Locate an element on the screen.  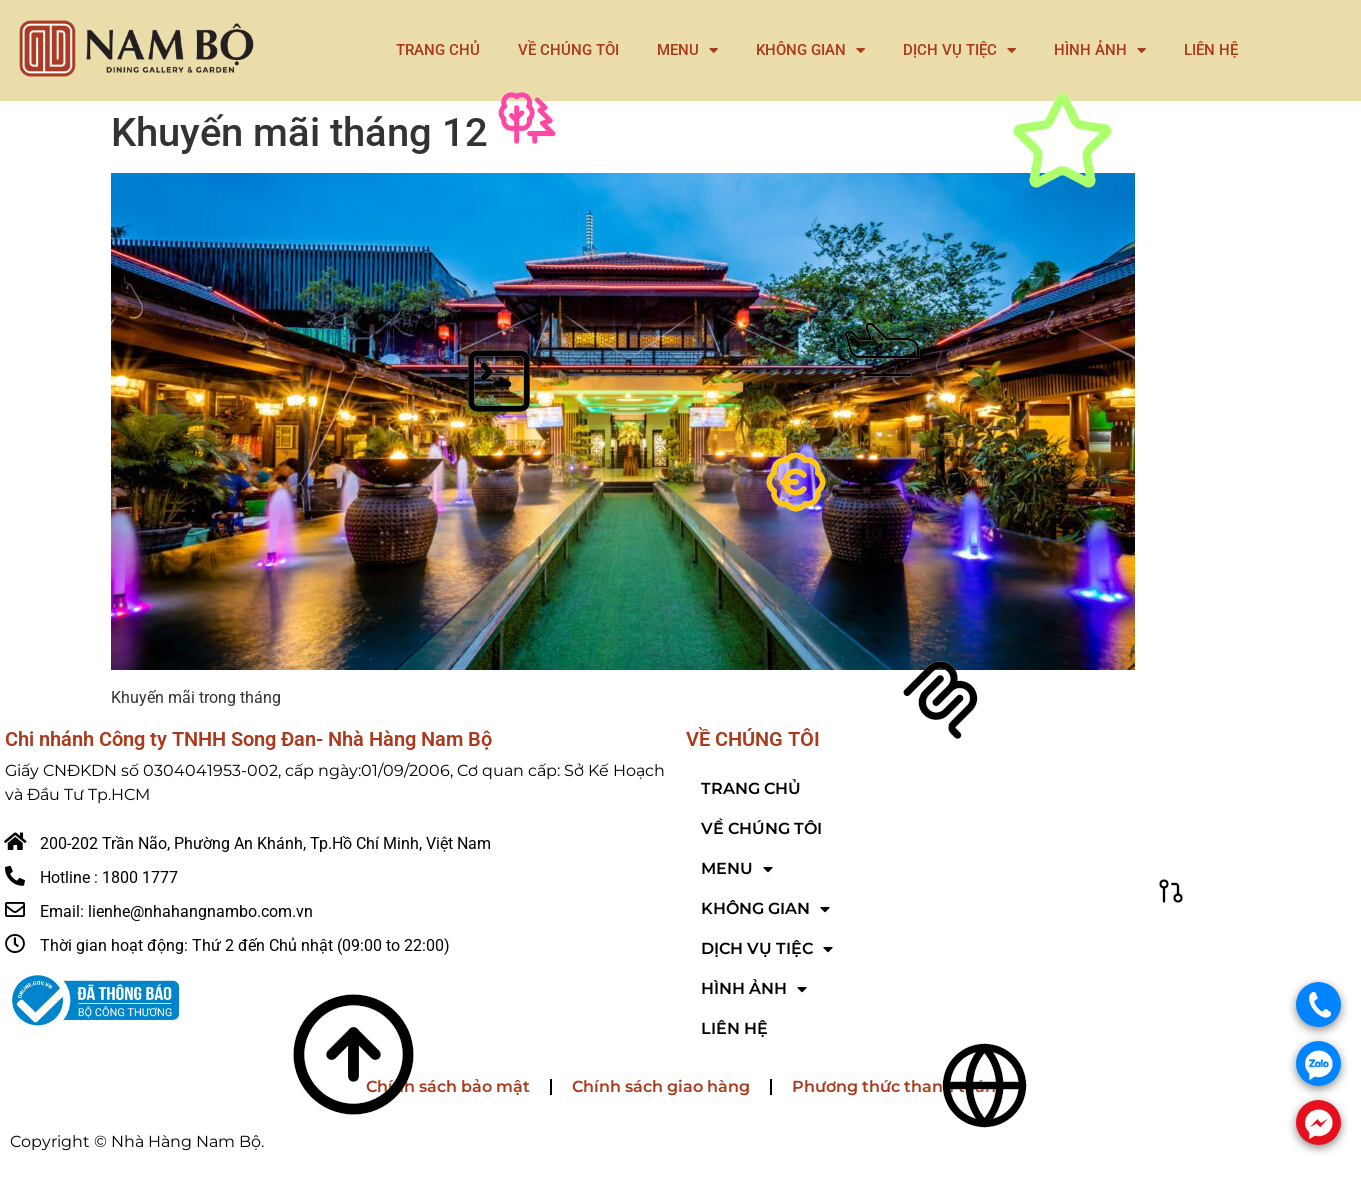
access model context protocol settings is located at coordinates (940, 700).